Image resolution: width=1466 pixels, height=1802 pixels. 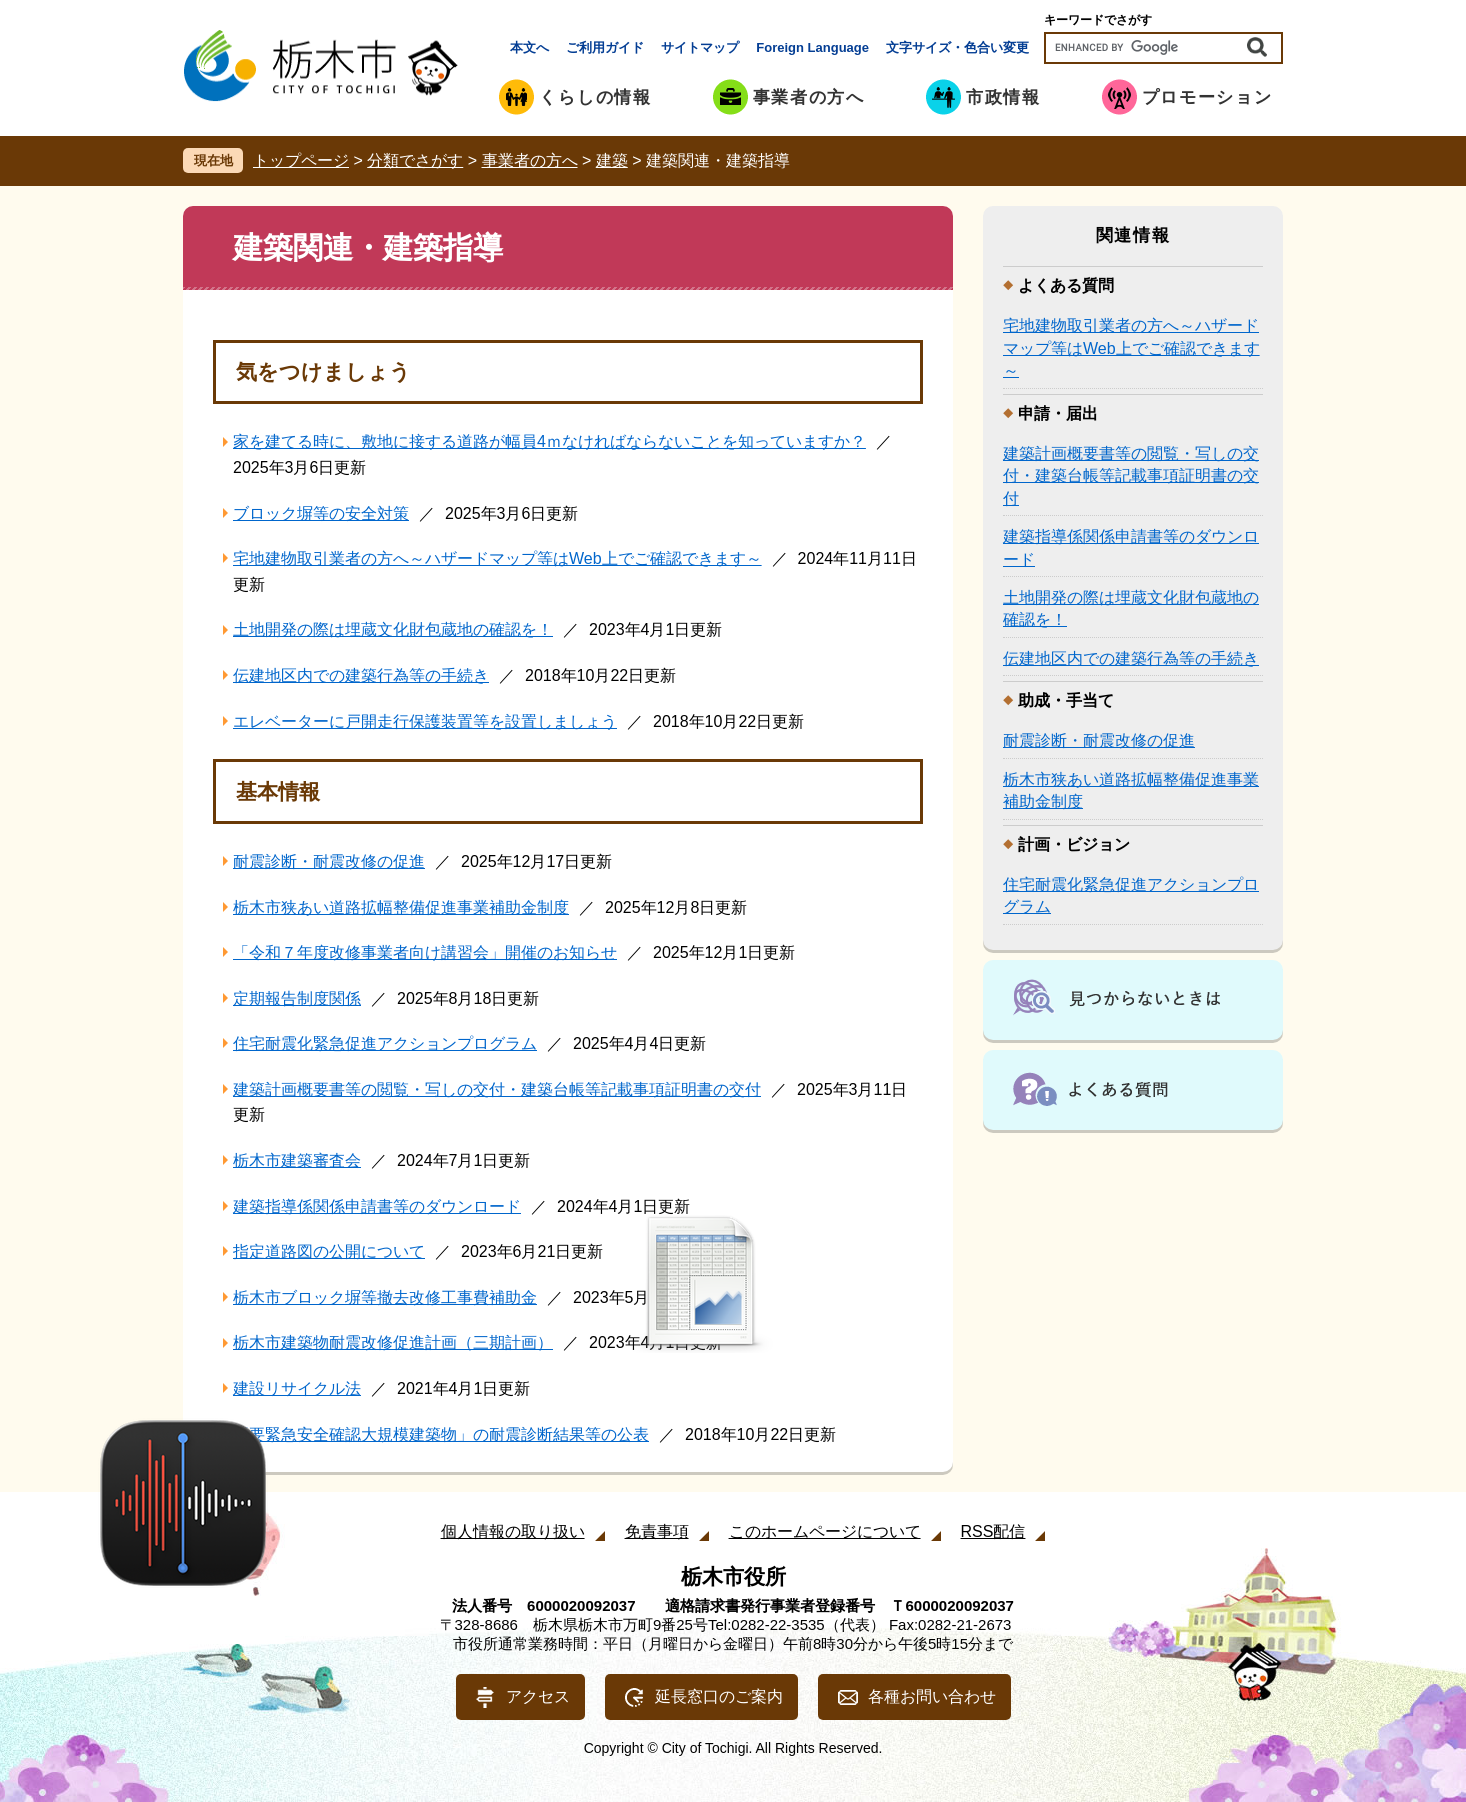 I want to click on open a spreadsheet file, so click(x=703, y=1281).